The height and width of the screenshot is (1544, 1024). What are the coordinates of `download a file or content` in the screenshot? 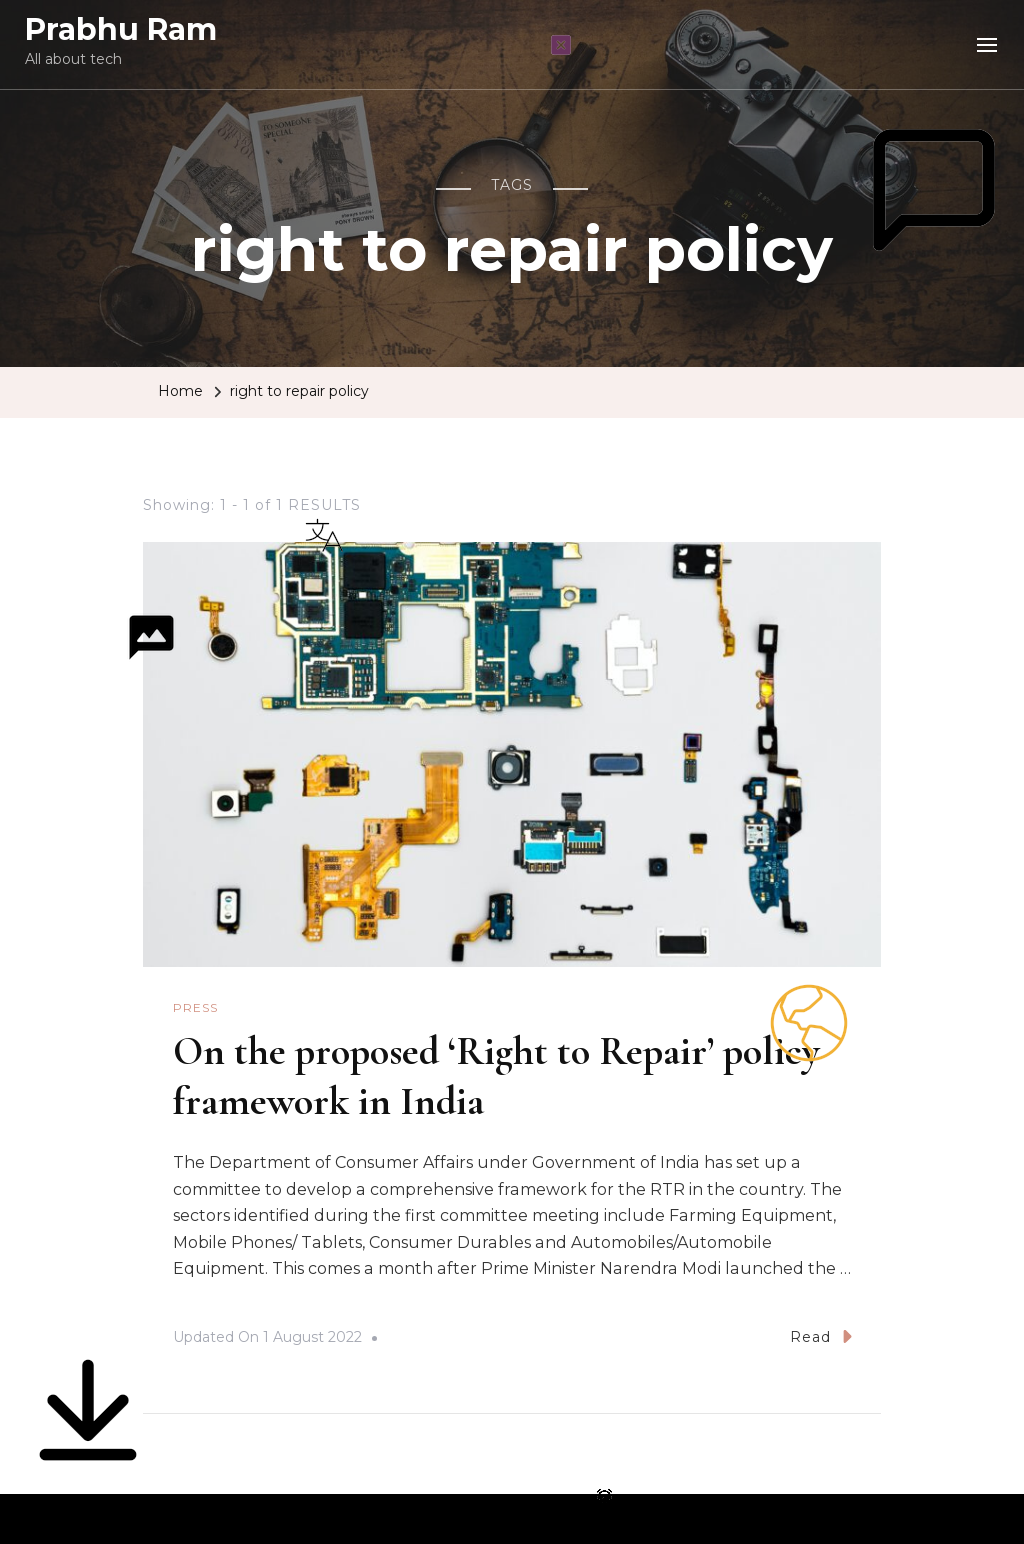 It's located at (88, 1412).